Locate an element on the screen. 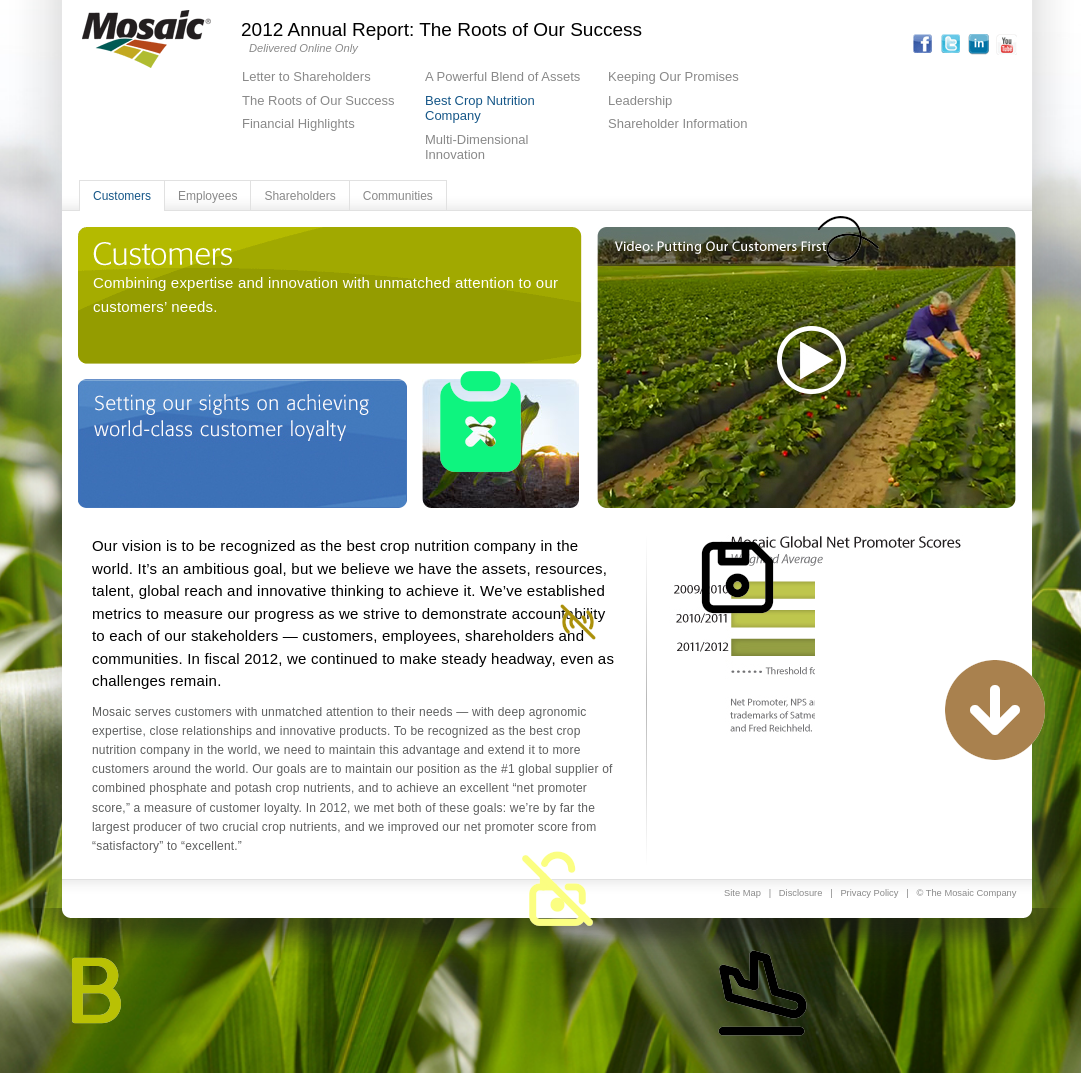  wireless access point disabled or unavailable is located at coordinates (578, 622).